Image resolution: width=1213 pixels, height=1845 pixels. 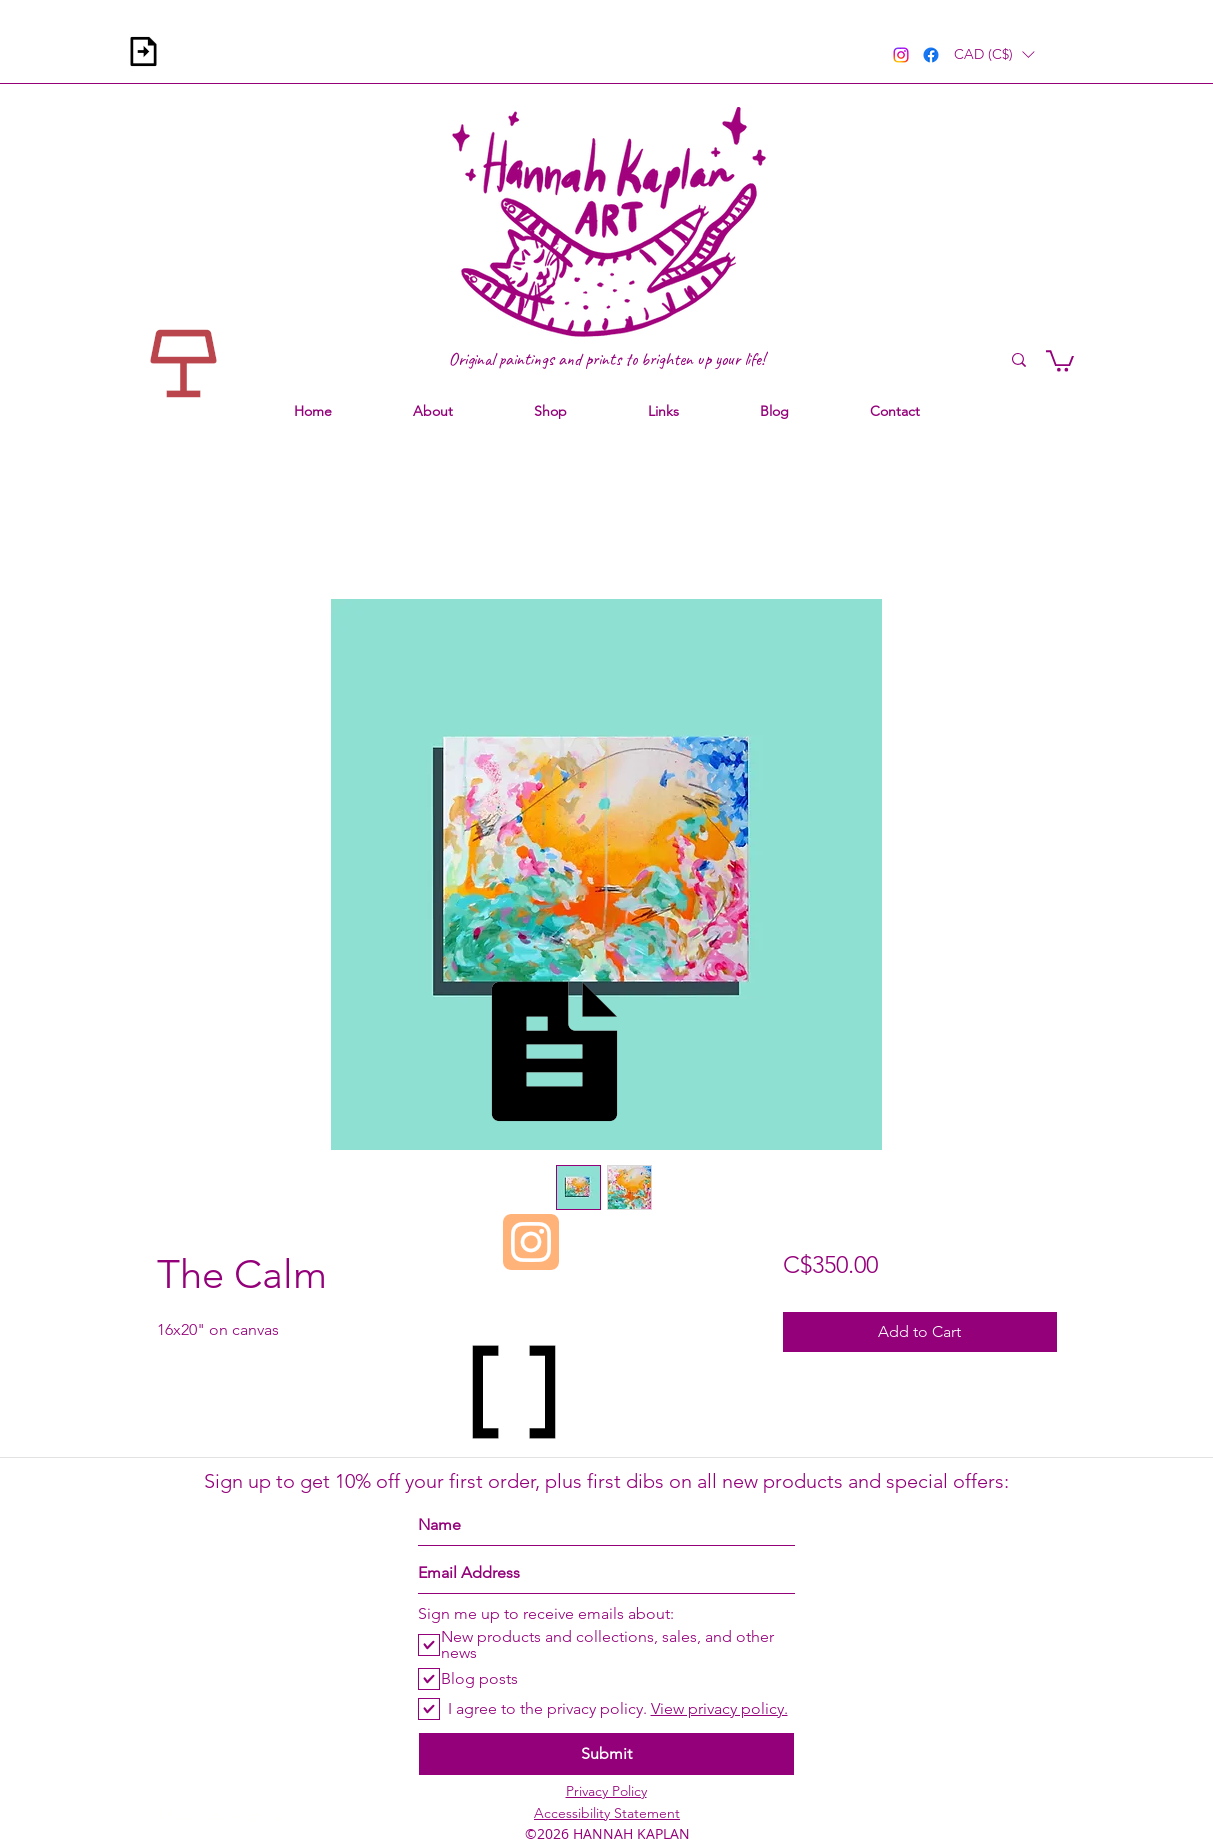 What do you see at coordinates (143, 51) in the screenshot?
I see `transfer or export a file` at bounding box center [143, 51].